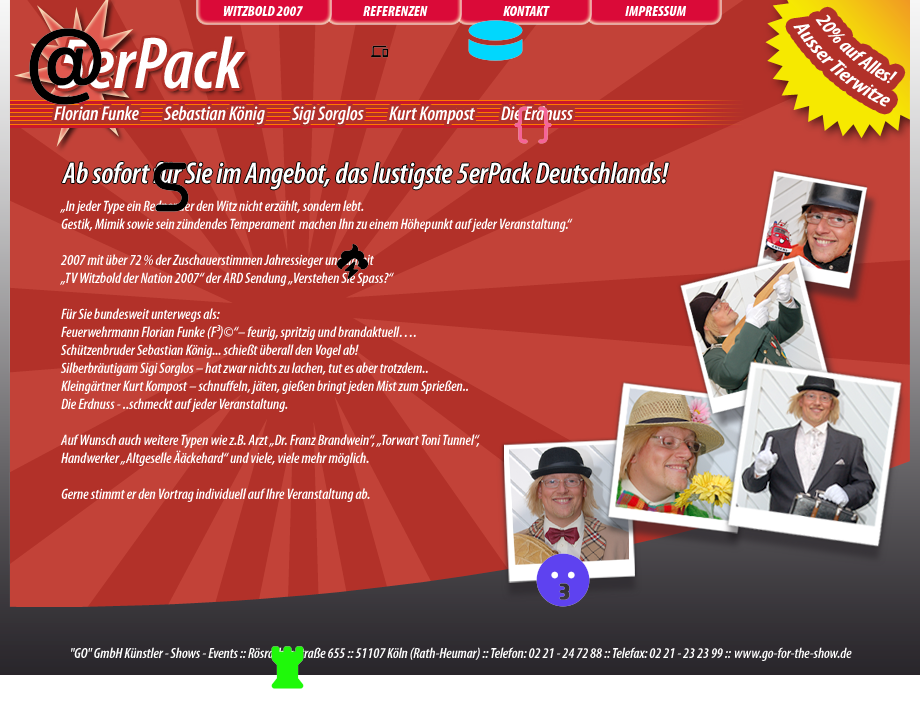  Describe the element at coordinates (495, 40) in the screenshot. I see `hockey or ice sports category` at that location.